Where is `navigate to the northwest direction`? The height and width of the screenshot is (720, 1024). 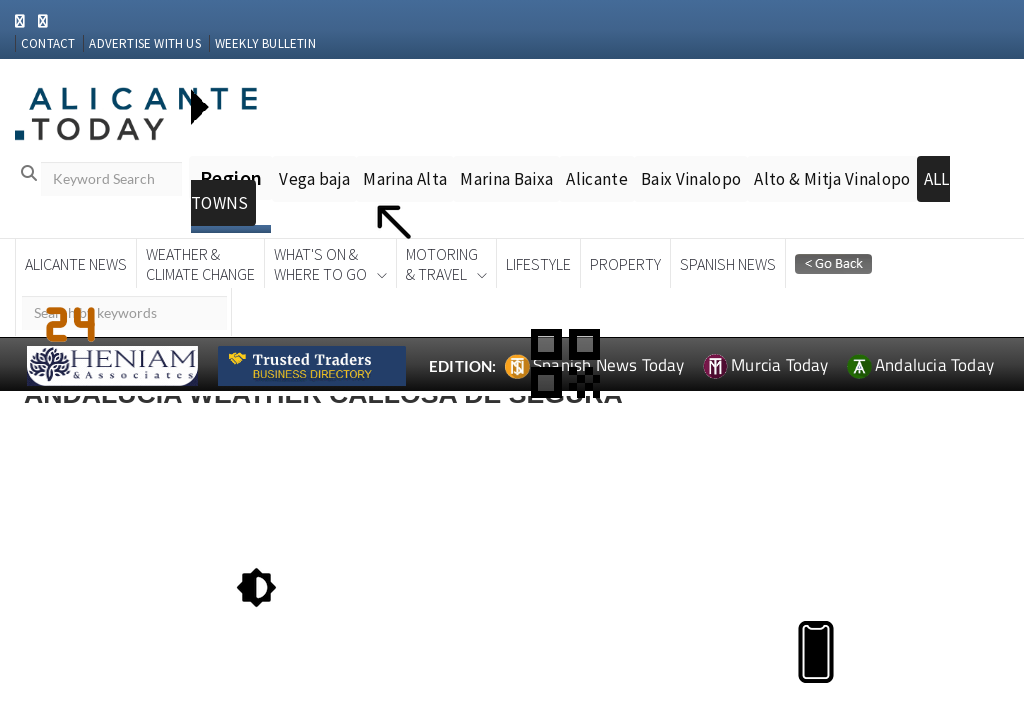 navigate to the northwest direction is located at coordinates (393, 221).